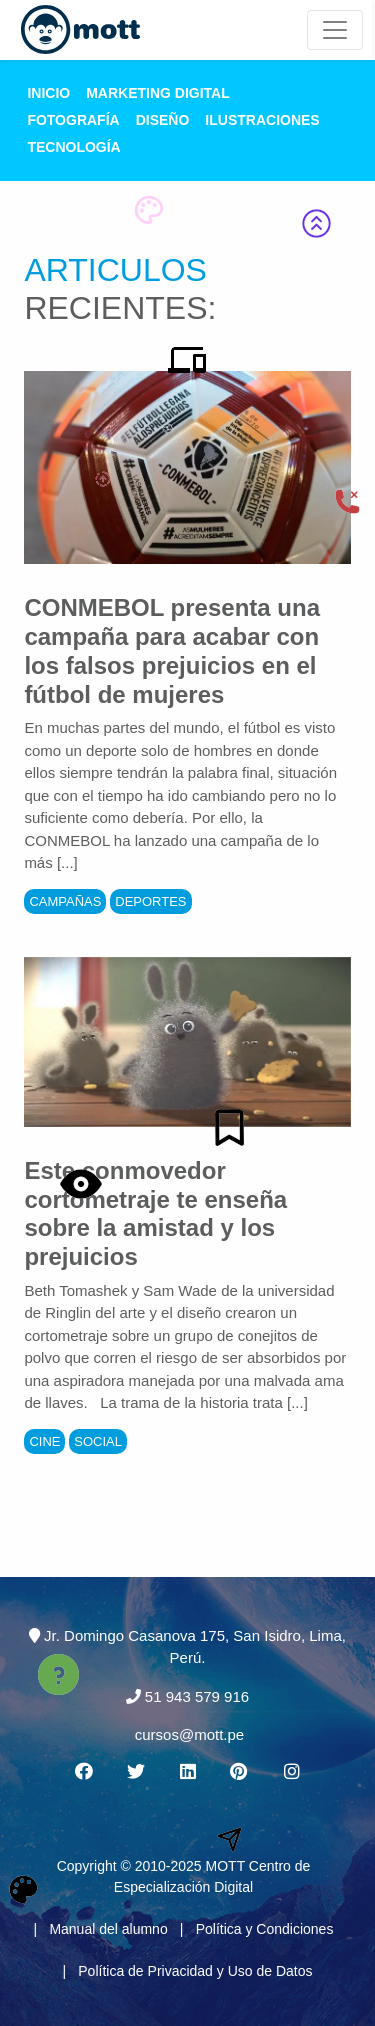 This screenshot has height=2026, width=375. What do you see at coordinates (103, 479) in the screenshot?
I see `upload in progress` at bounding box center [103, 479].